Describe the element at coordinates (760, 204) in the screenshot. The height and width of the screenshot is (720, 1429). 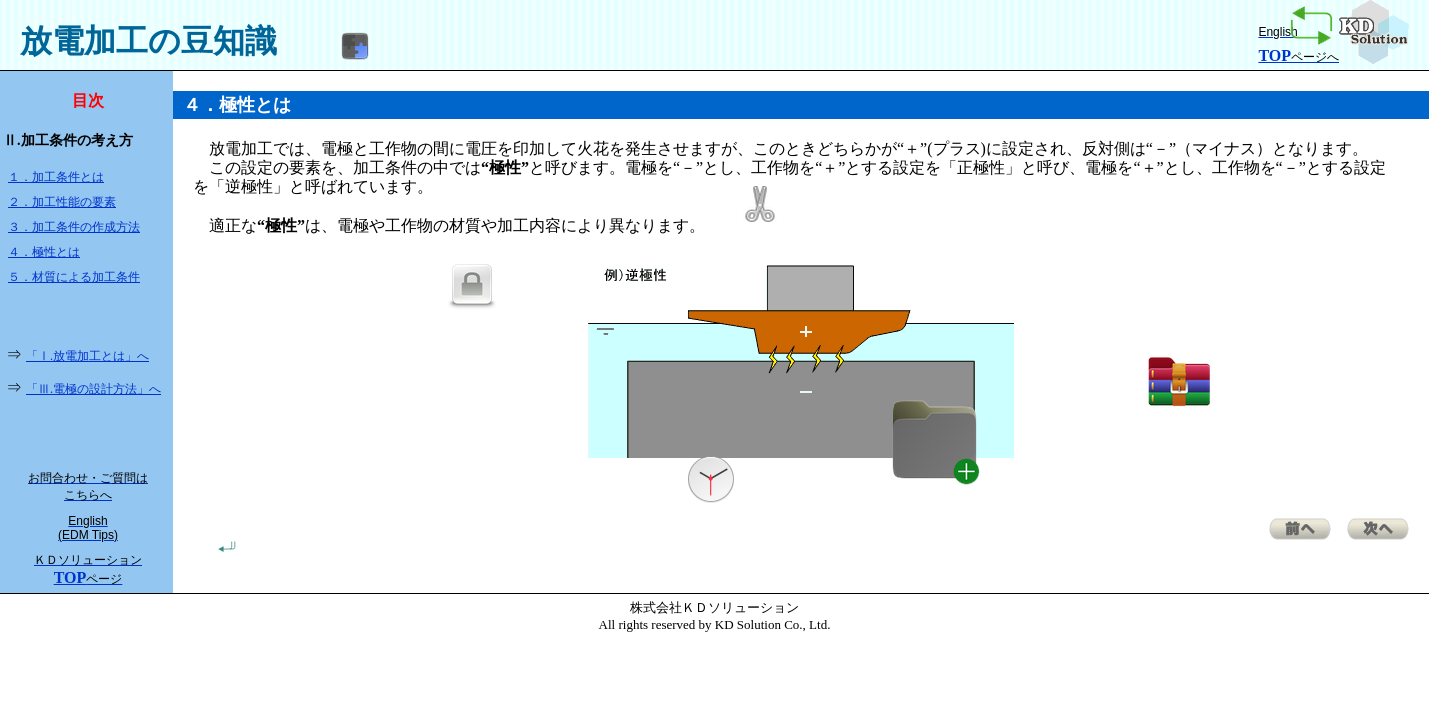
I see `cut selected content to clipboard` at that location.